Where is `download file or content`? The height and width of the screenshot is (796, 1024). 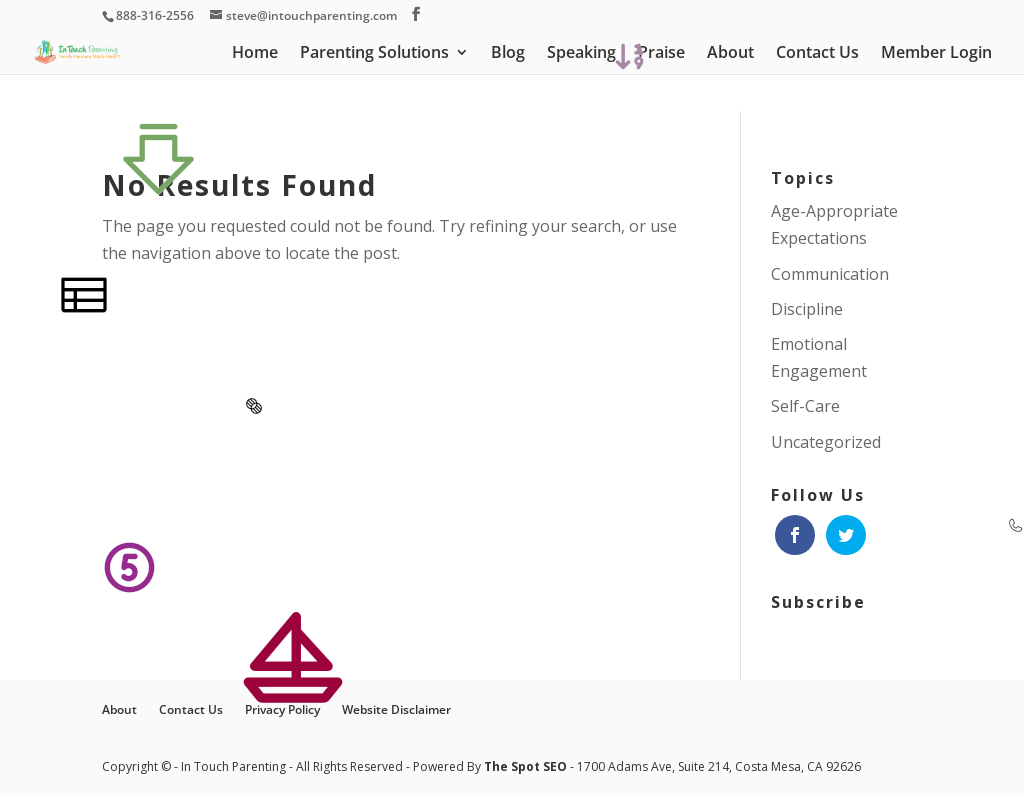 download file or content is located at coordinates (158, 156).